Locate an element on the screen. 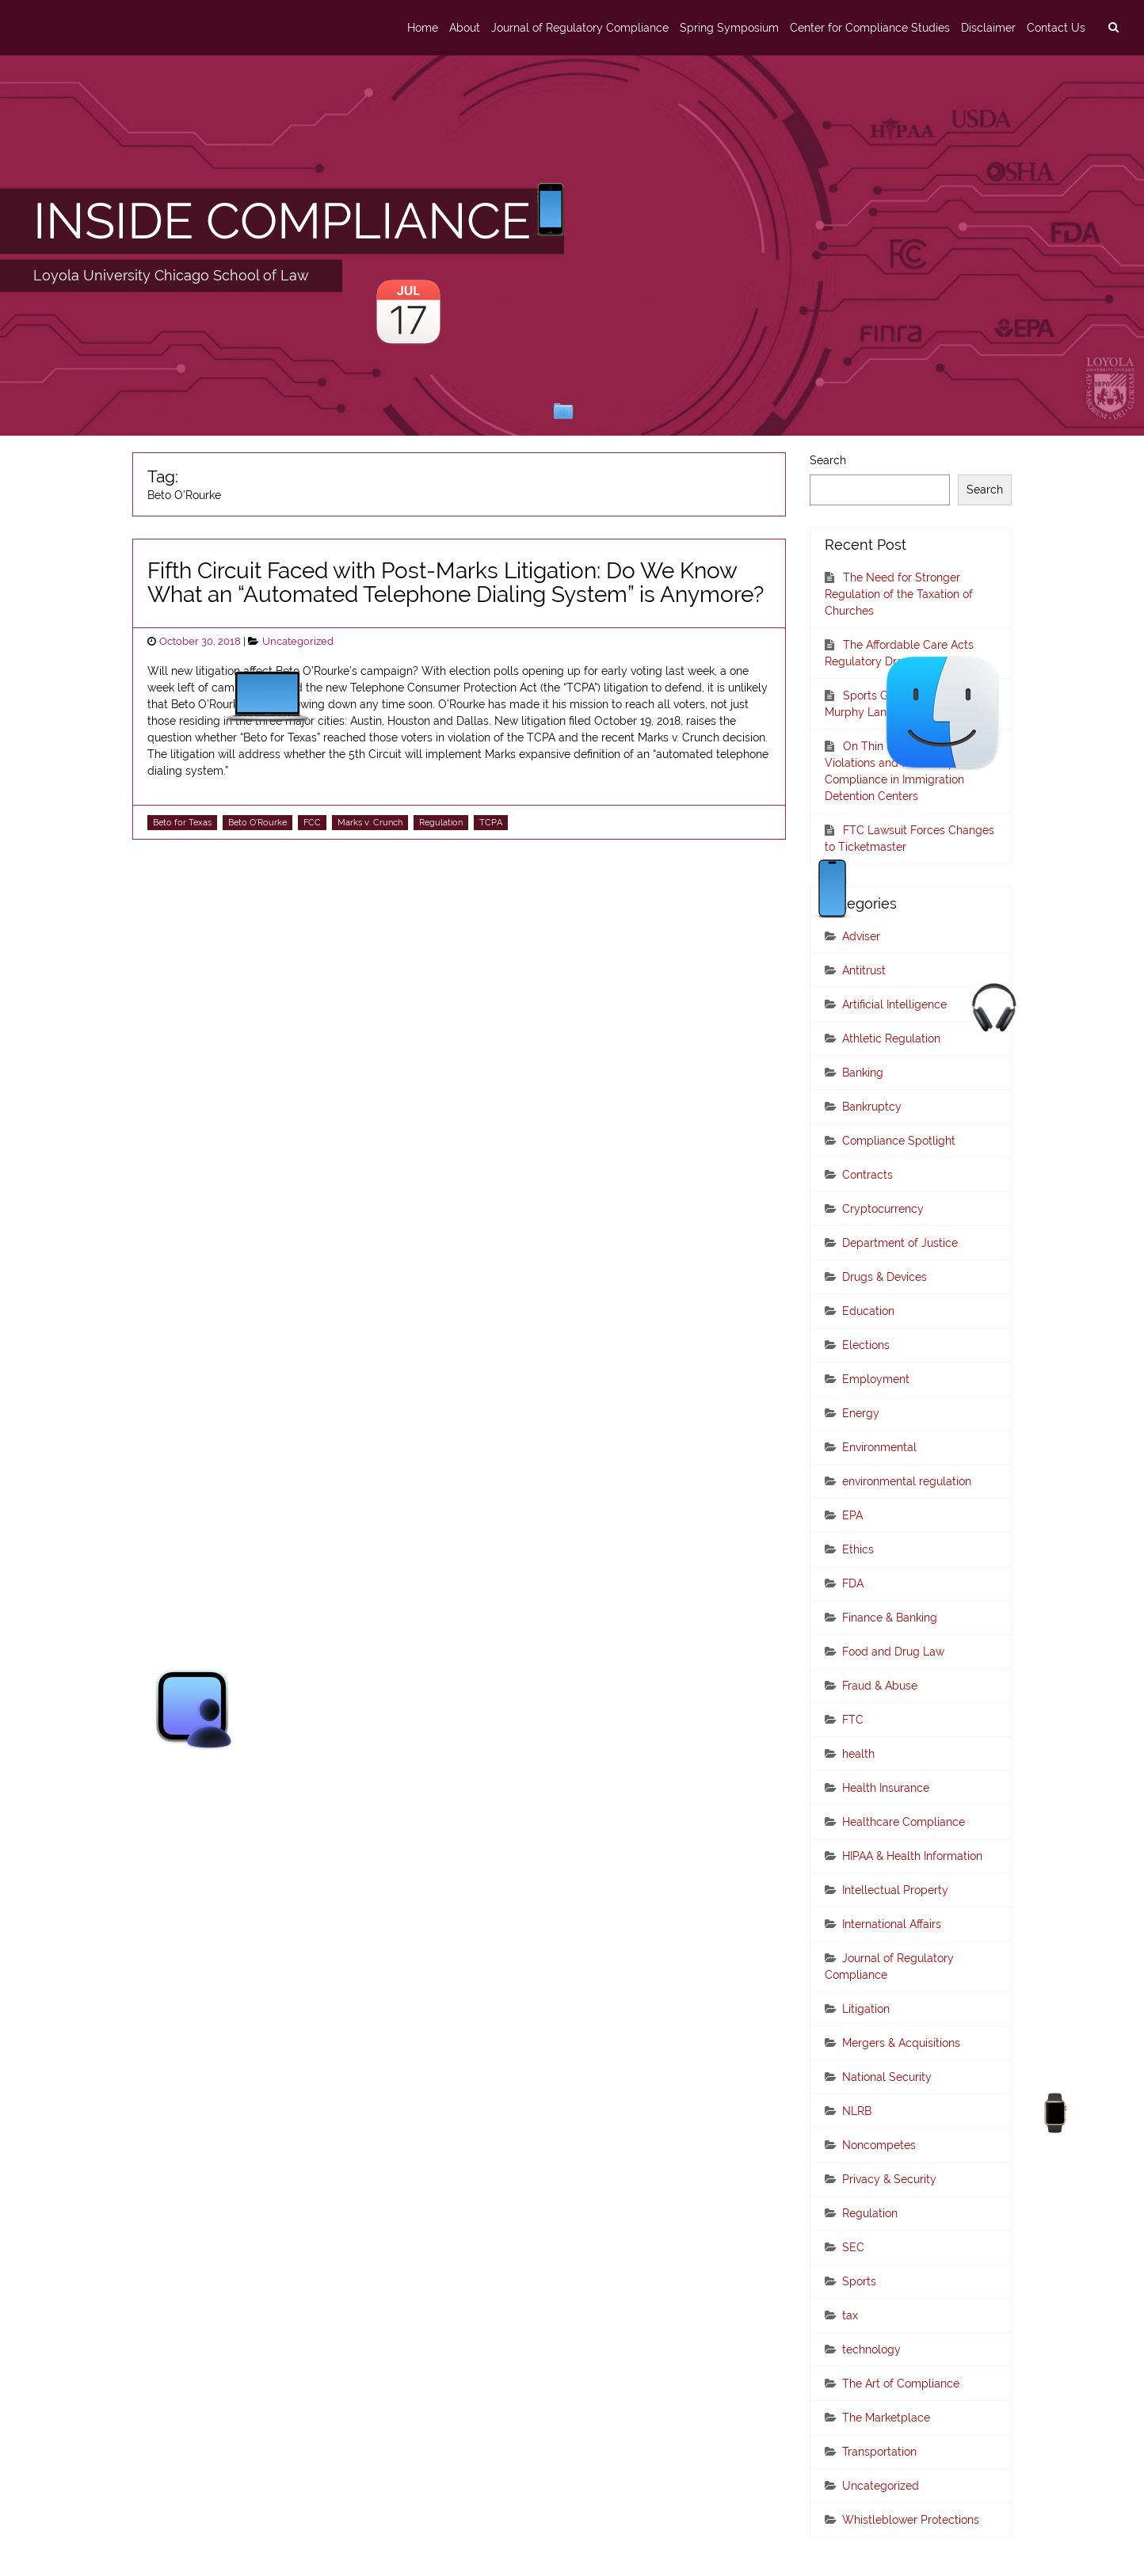 This screenshot has width=1144, height=2576. represents this macbook pro in system settings is located at coordinates (267, 689).